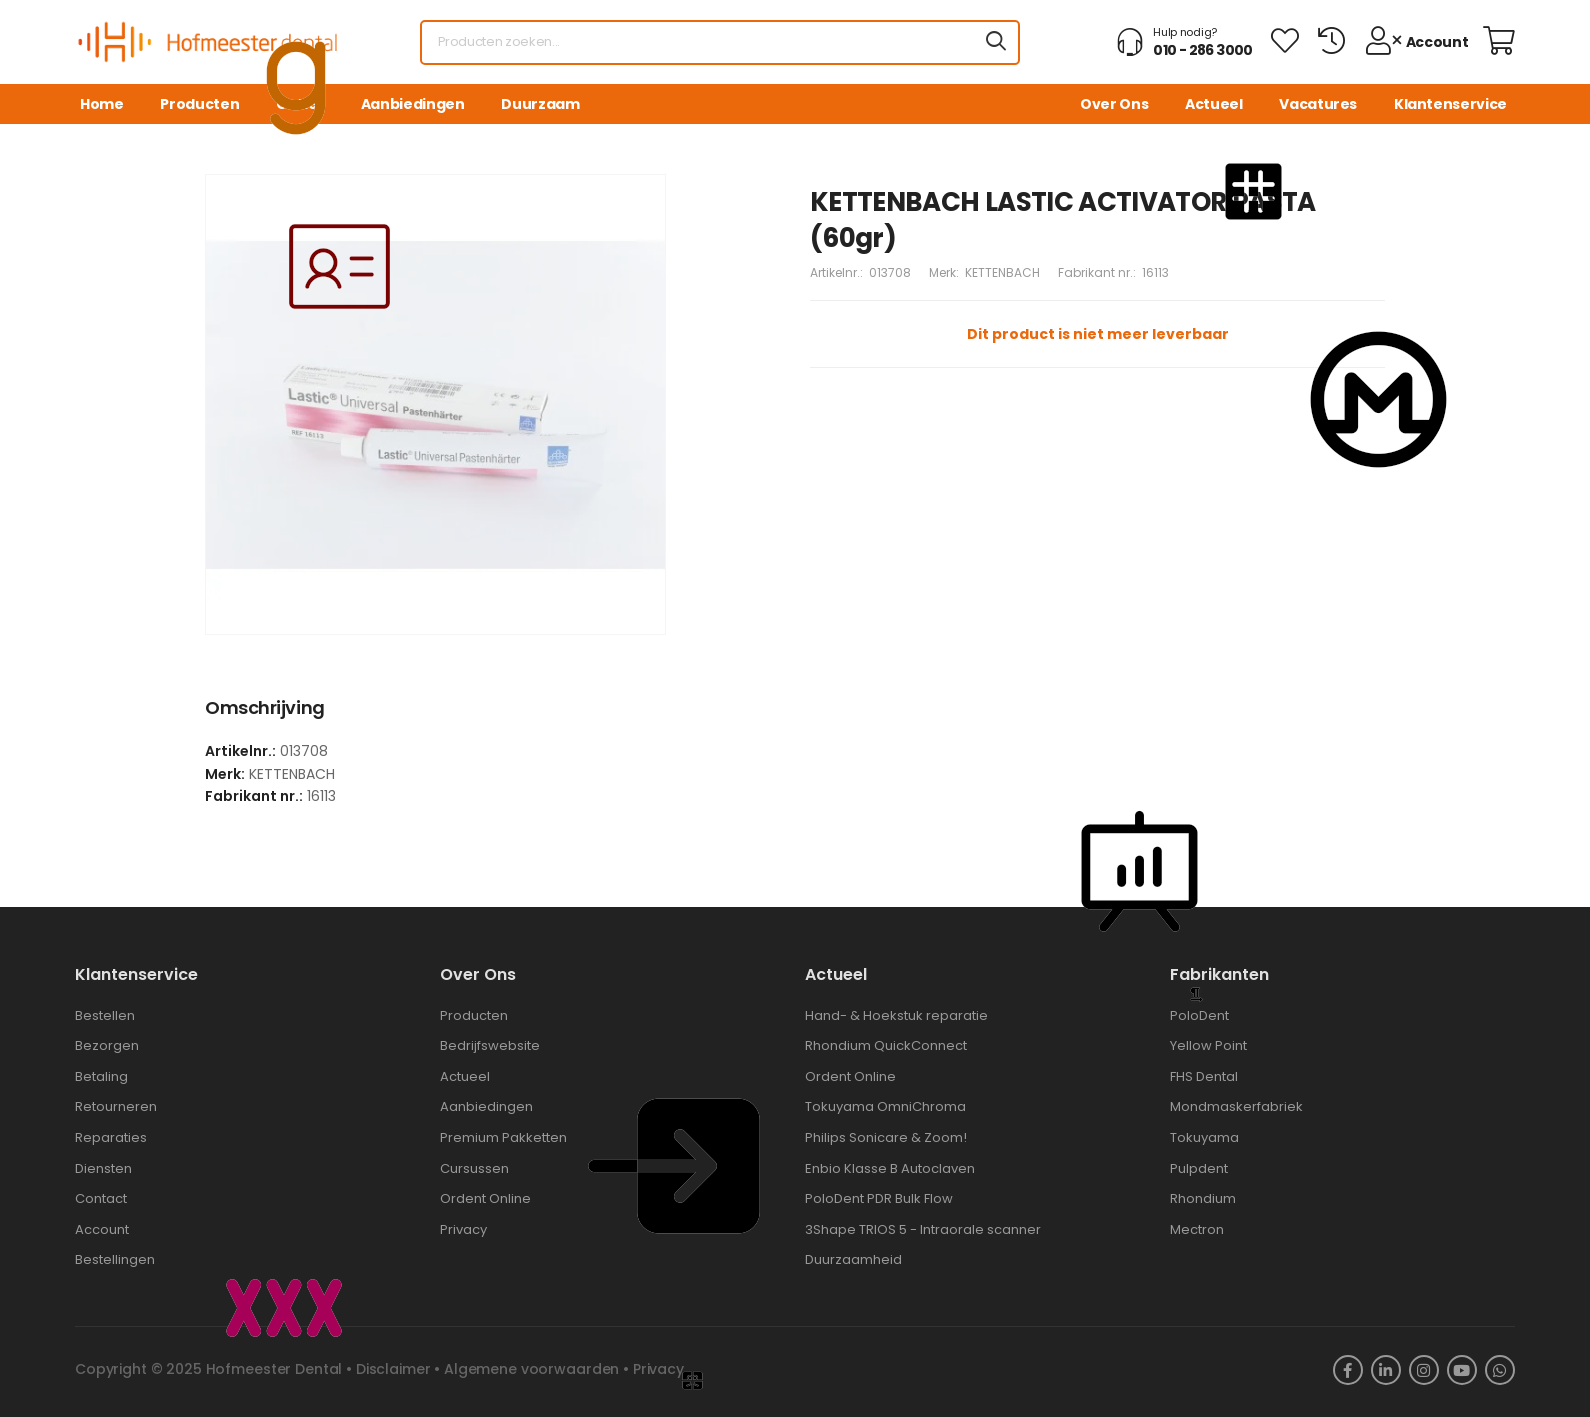  What do you see at coordinates (674, 1166) in the screenshot?
I see `log in or sign in to your account` at bounding box center [674, 1166].